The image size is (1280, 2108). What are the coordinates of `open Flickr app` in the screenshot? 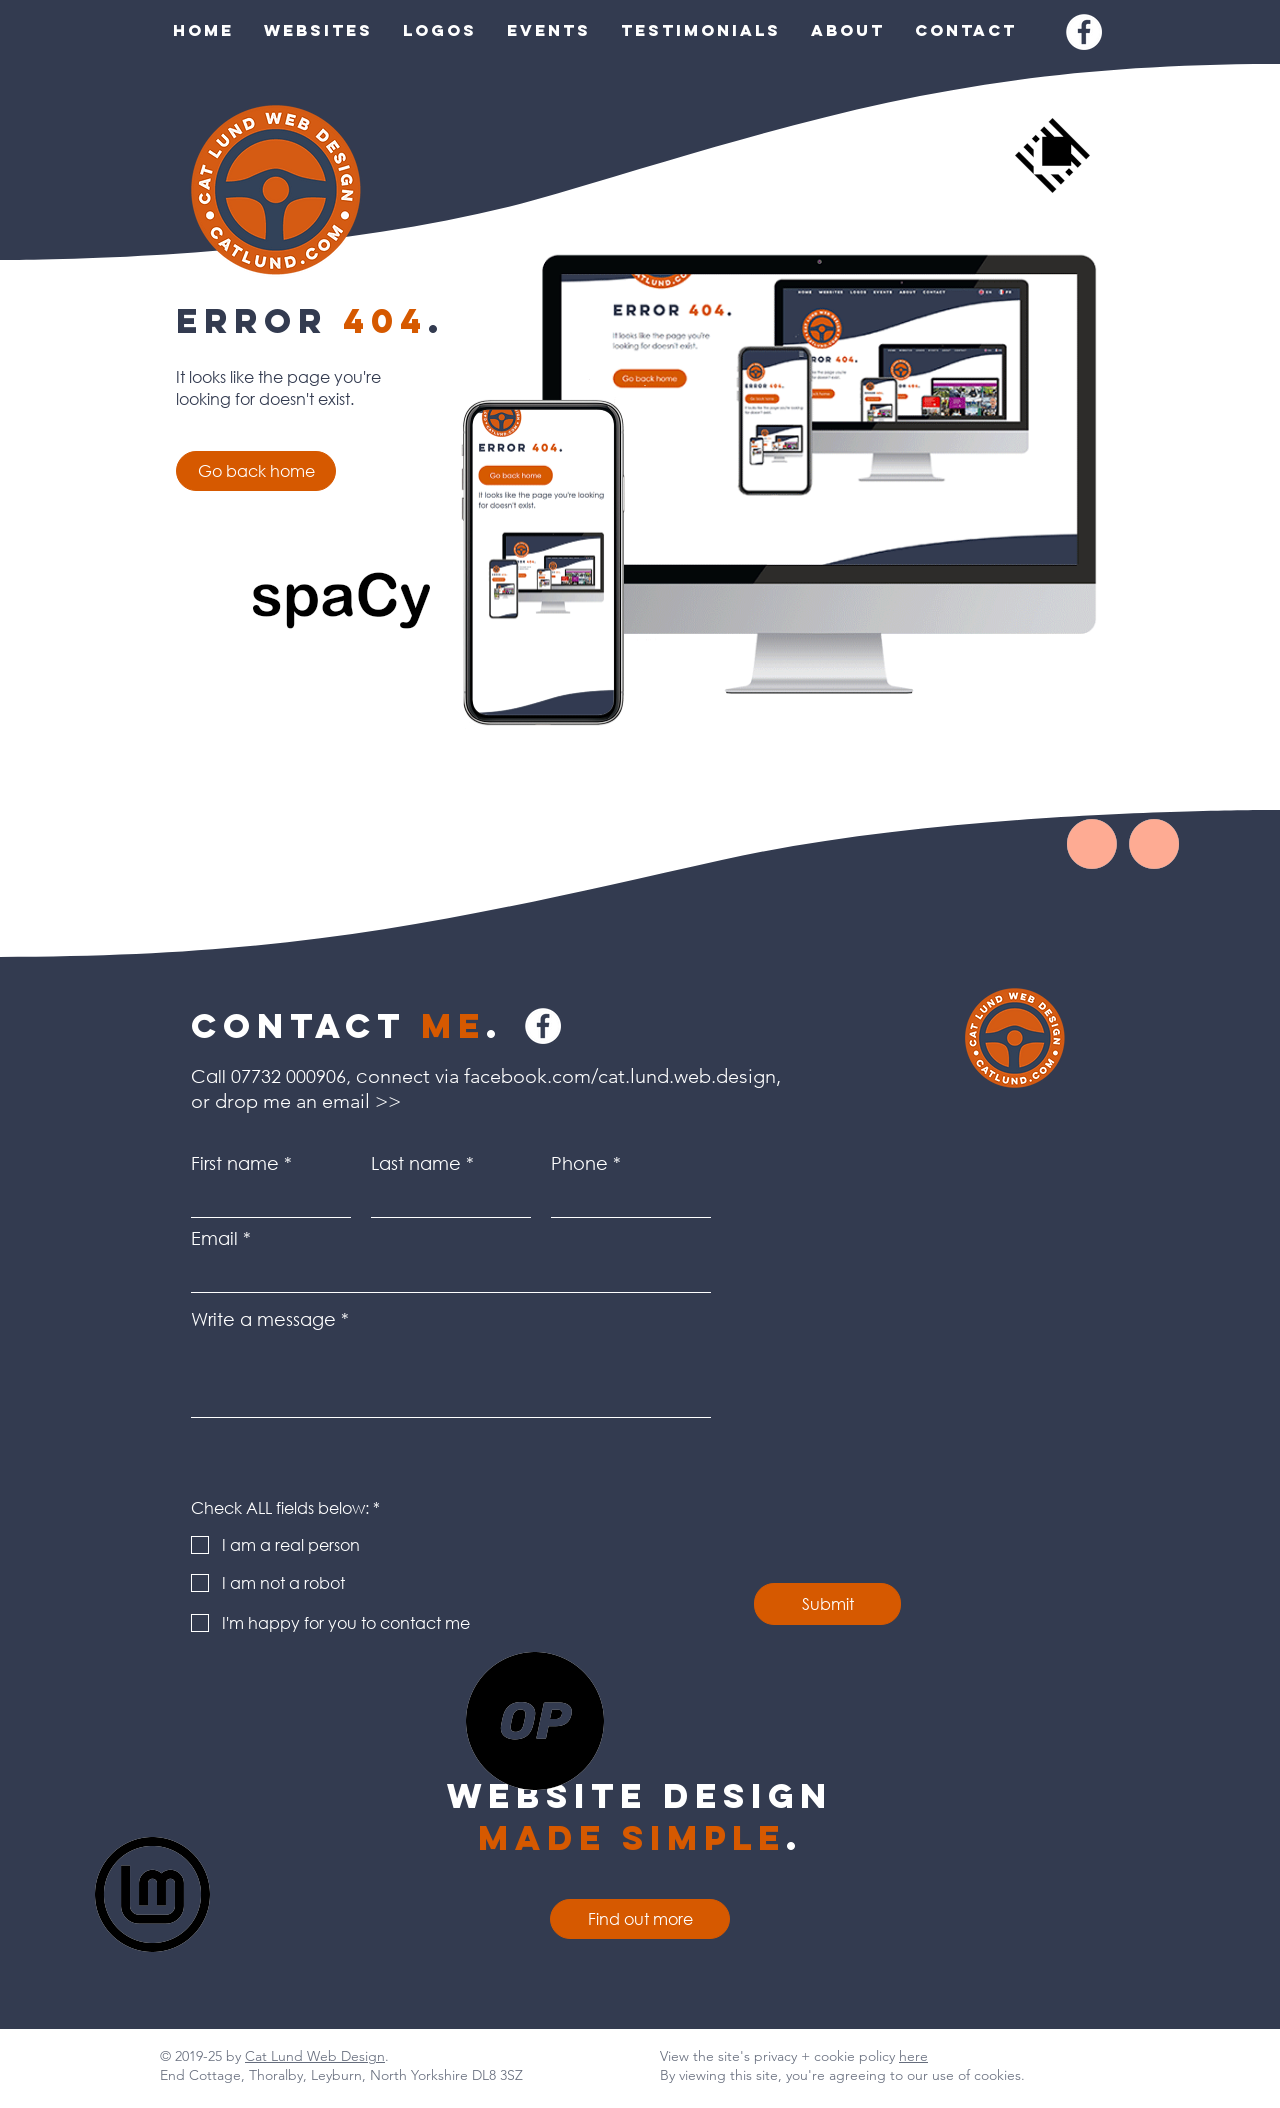 It's located at (1123, 844).